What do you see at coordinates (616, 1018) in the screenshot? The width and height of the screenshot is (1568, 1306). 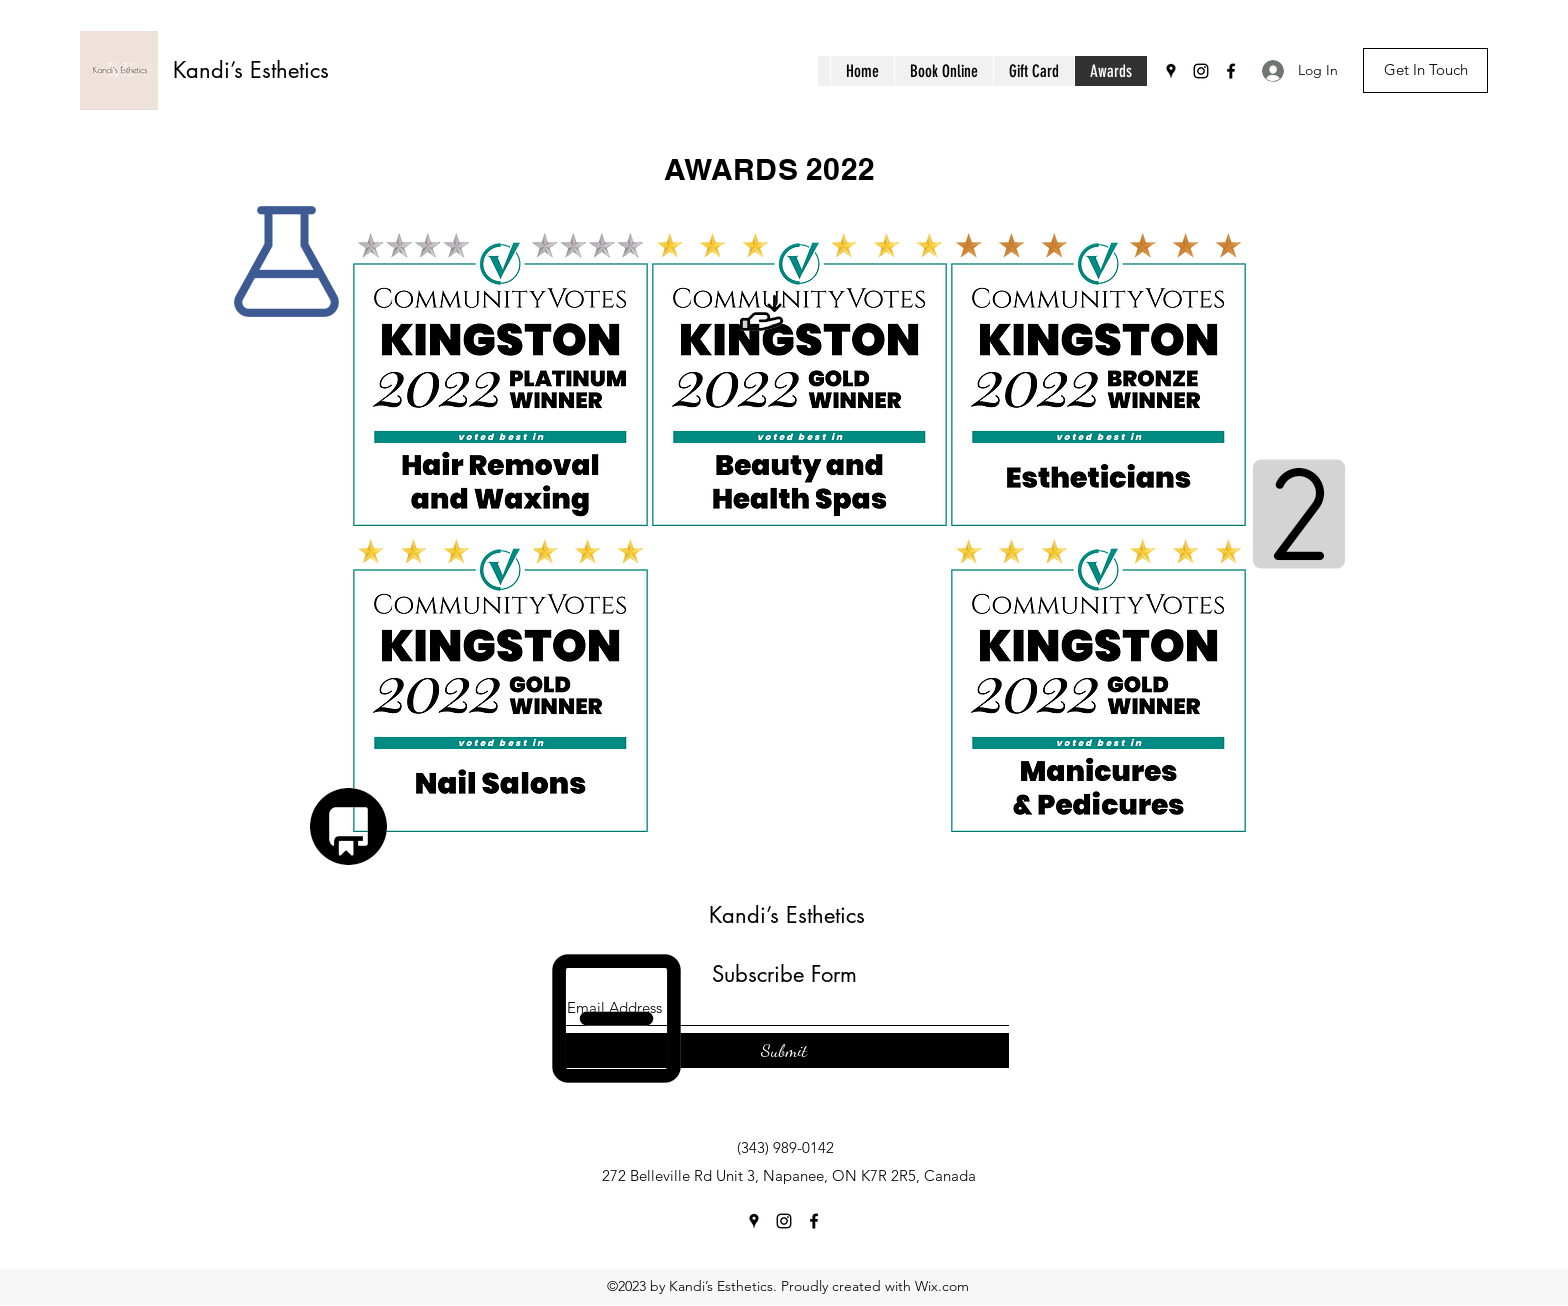 I see `remove a file from the diff view` at bounding box center [616, 1018].